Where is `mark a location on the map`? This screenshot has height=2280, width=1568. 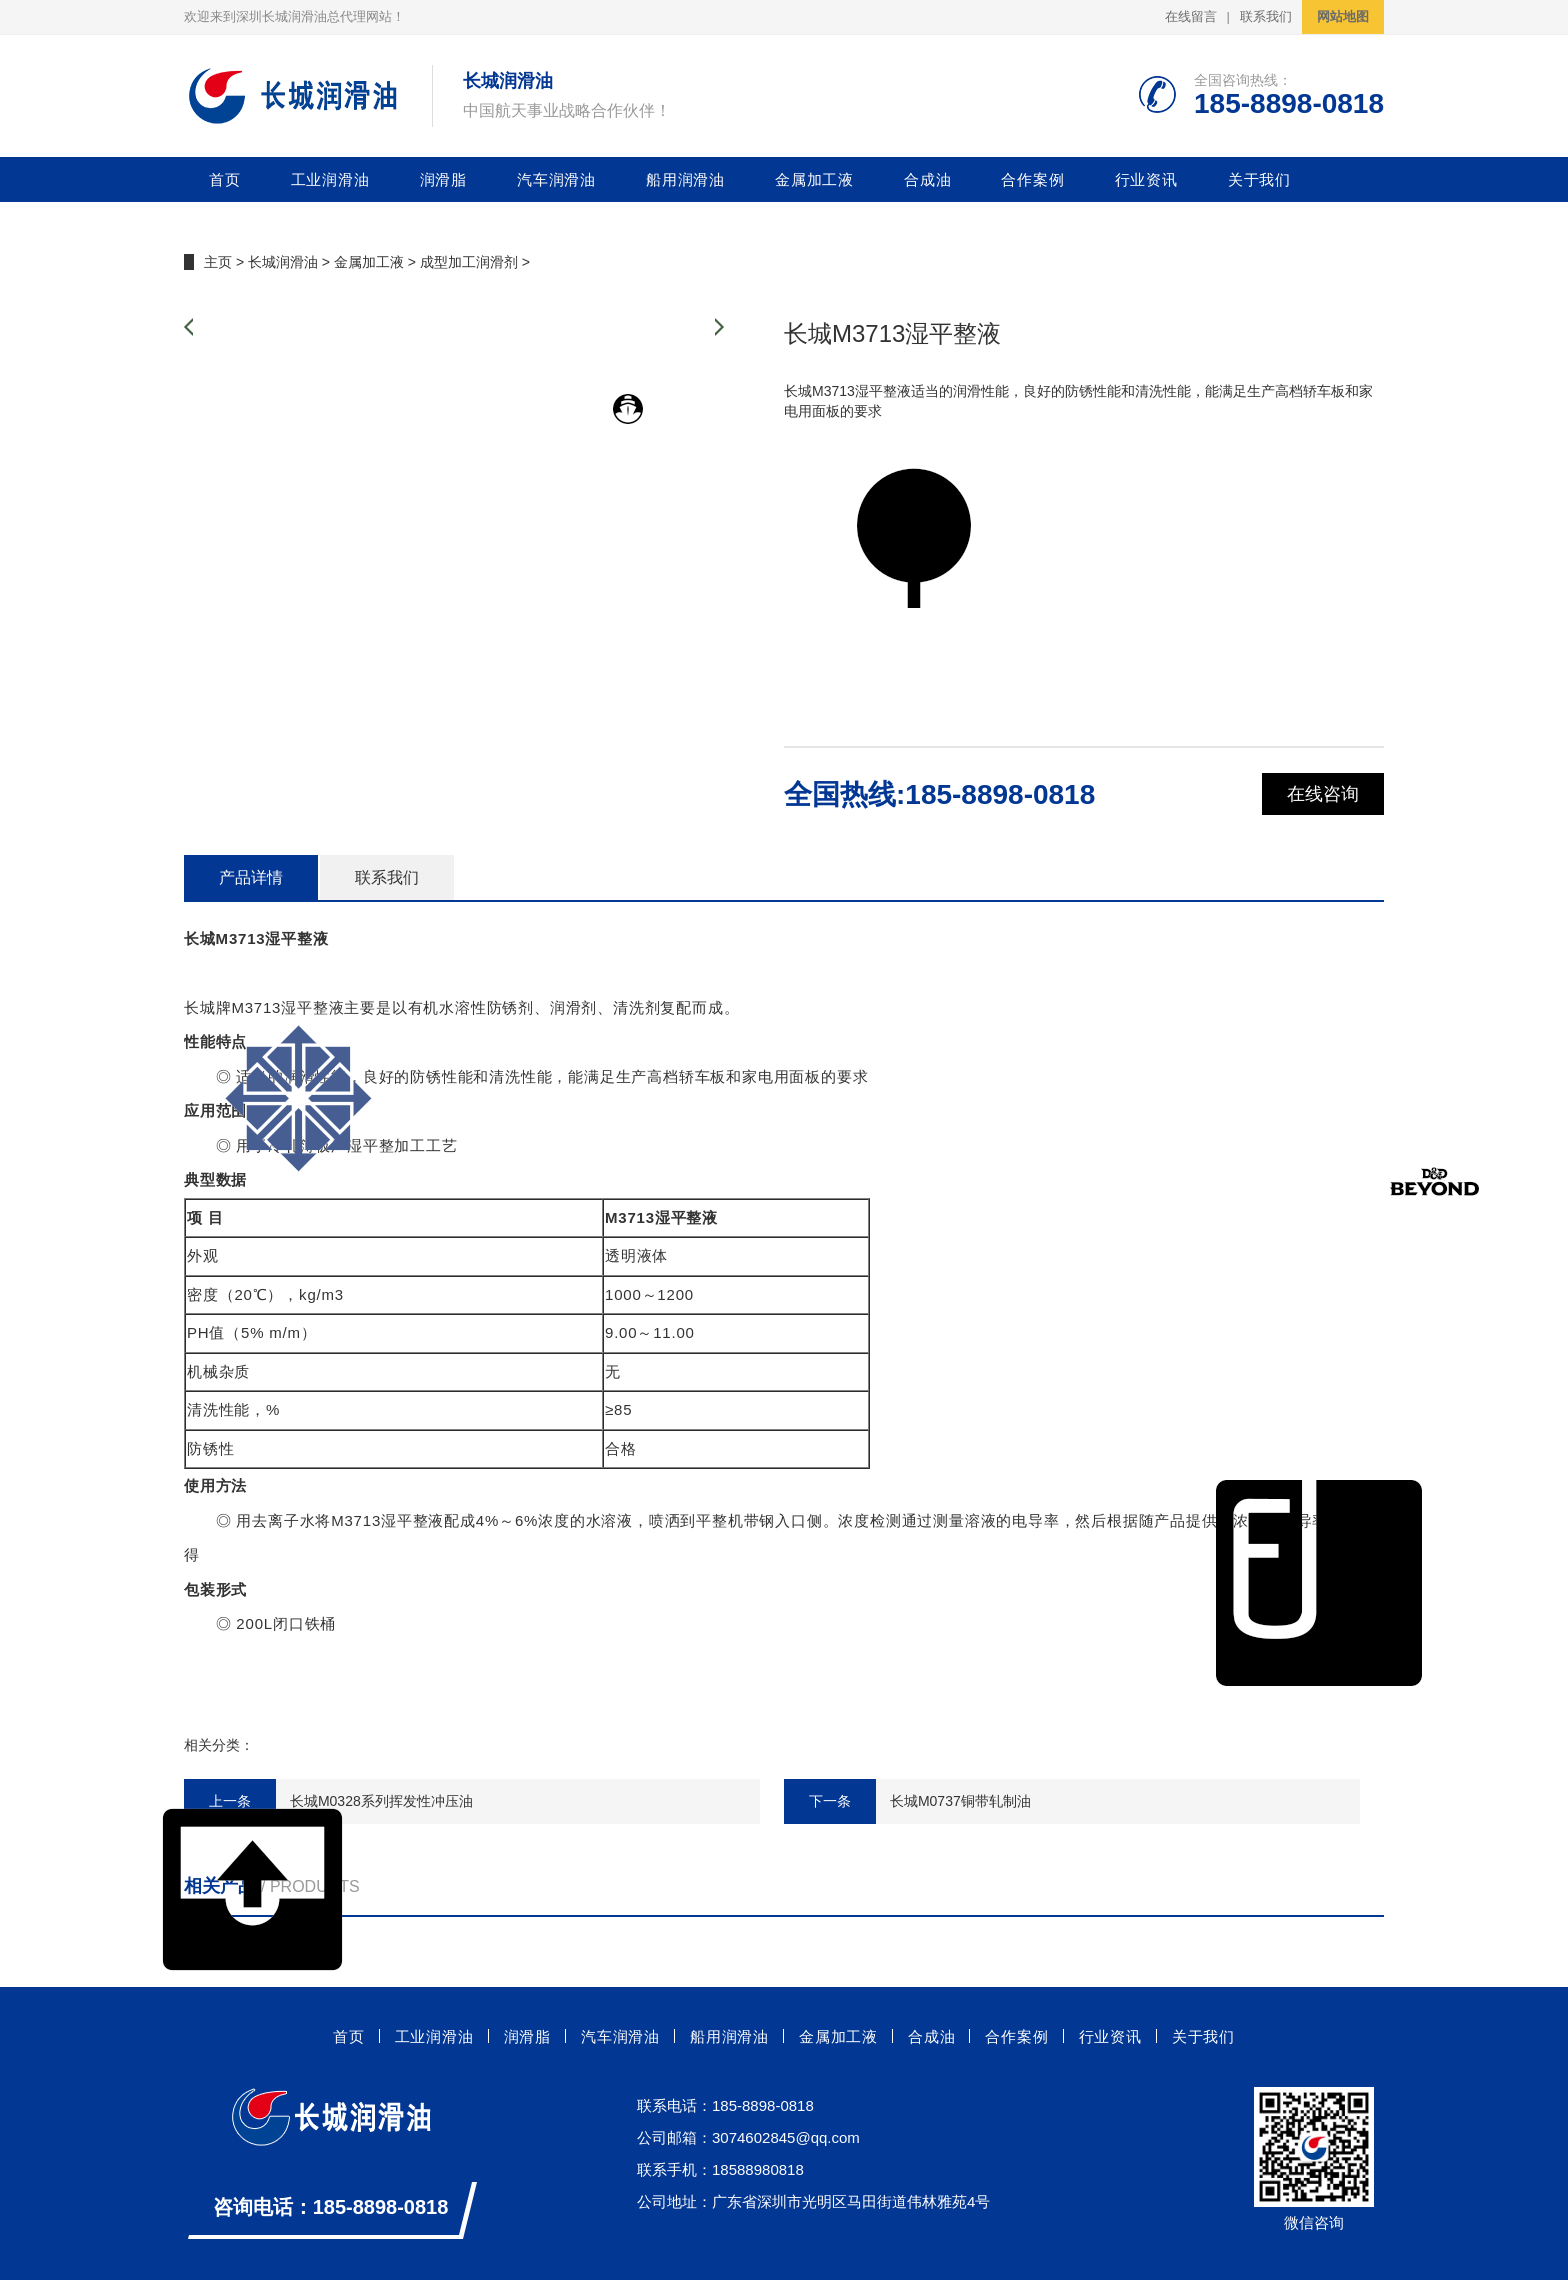
mark a location on the map is located at coordinates (914, 532).